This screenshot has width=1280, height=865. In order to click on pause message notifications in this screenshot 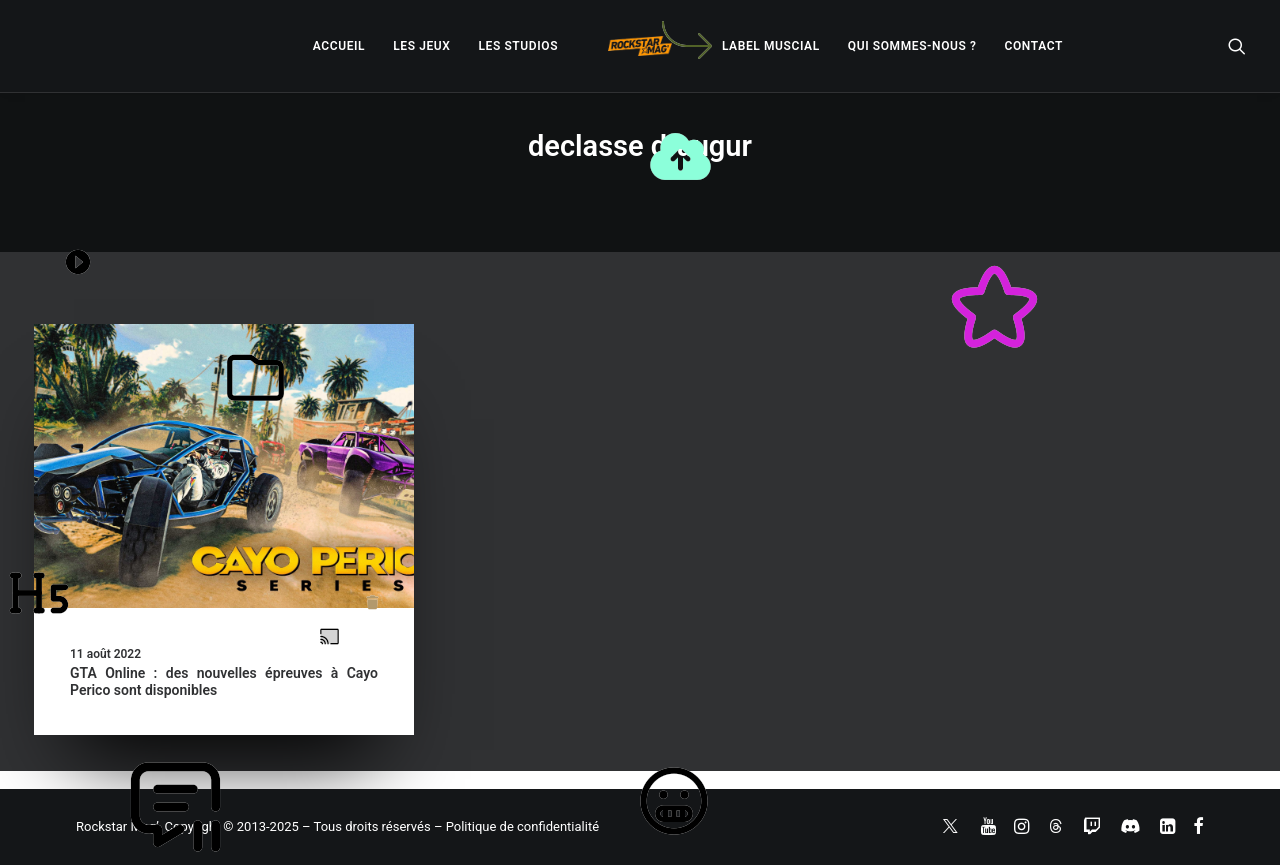, I will do `click(175, 802)`.